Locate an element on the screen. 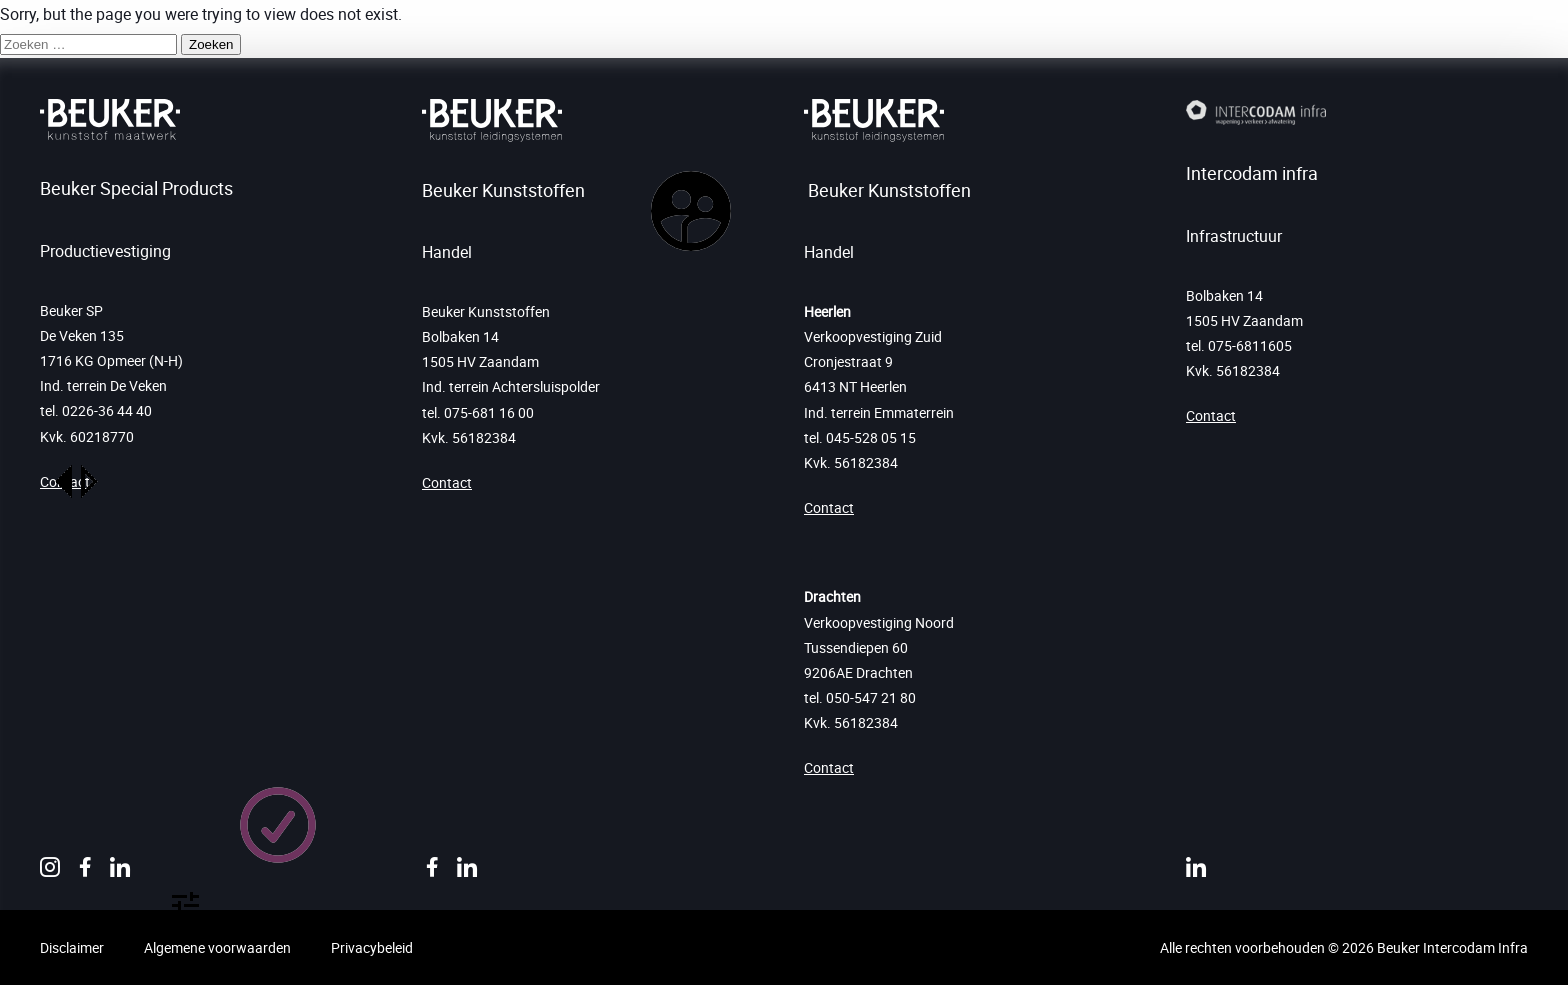 The width and height of the screenshot is (1568, 985). view supervised or child accounts is located at coordinates (691, 211).